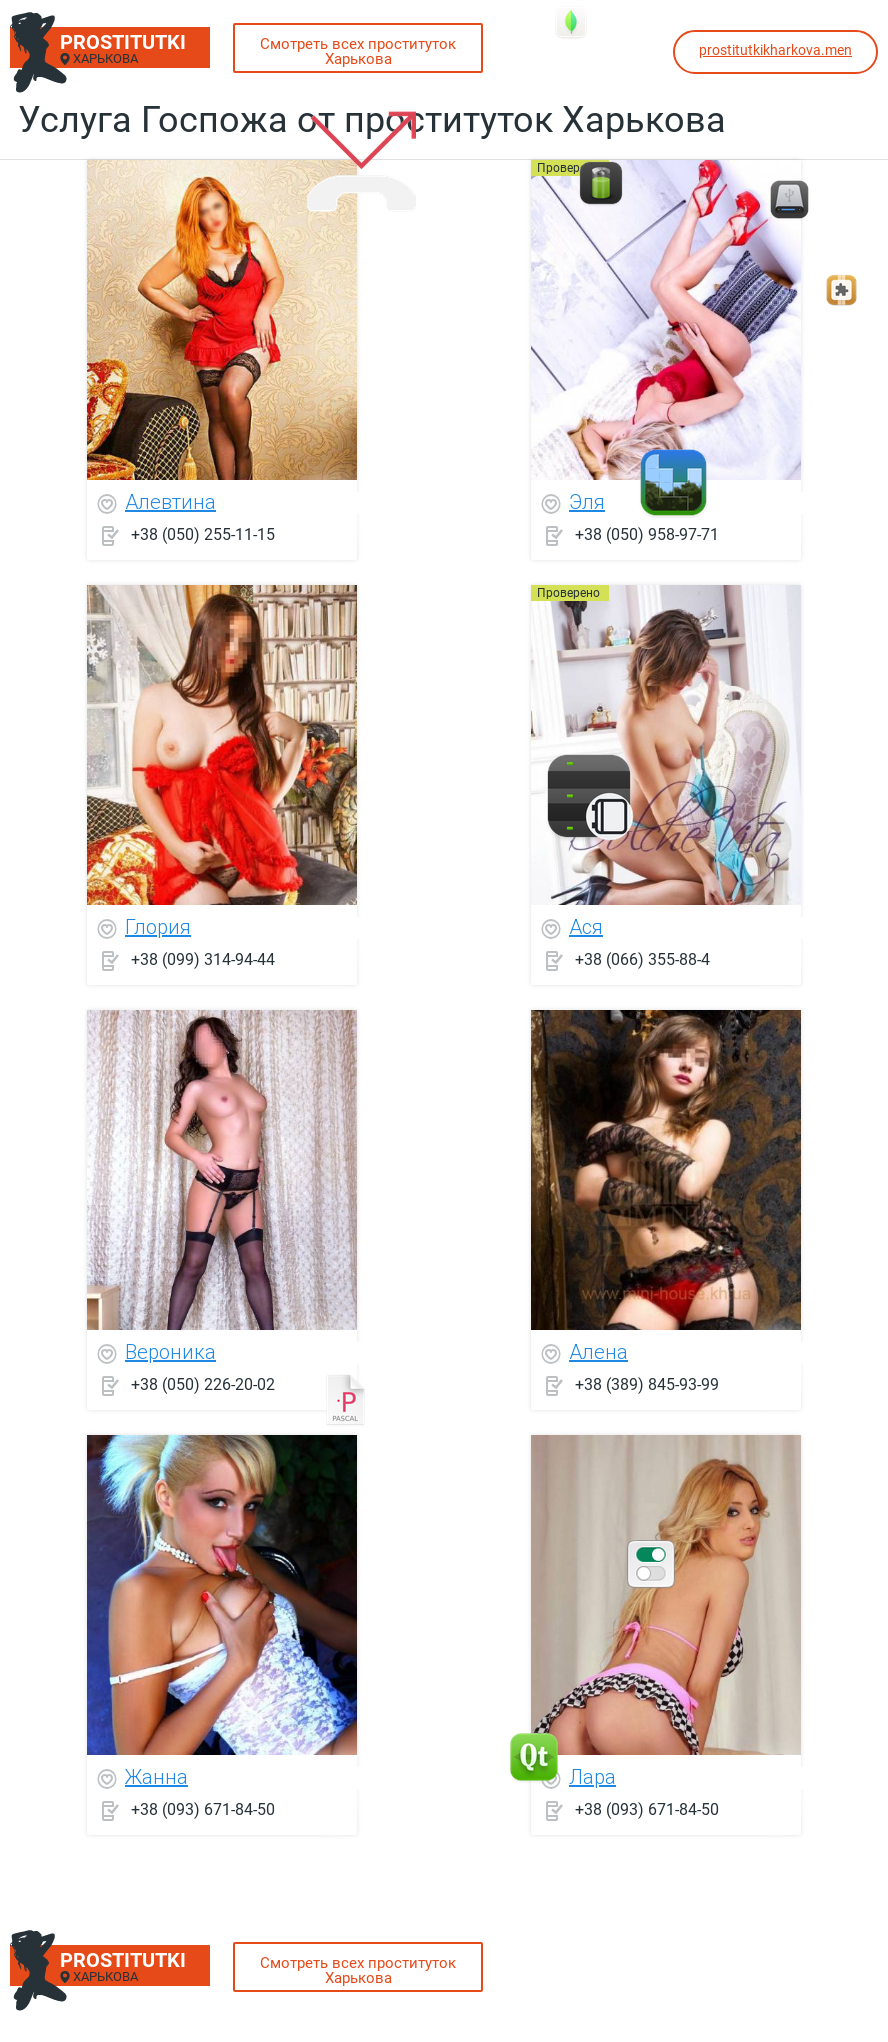 The image size is (888, 2042). Describe the element at coordinates (534, 1757) in the screenshot. I see `launch Qt D-Bus Viewer application` at that location.